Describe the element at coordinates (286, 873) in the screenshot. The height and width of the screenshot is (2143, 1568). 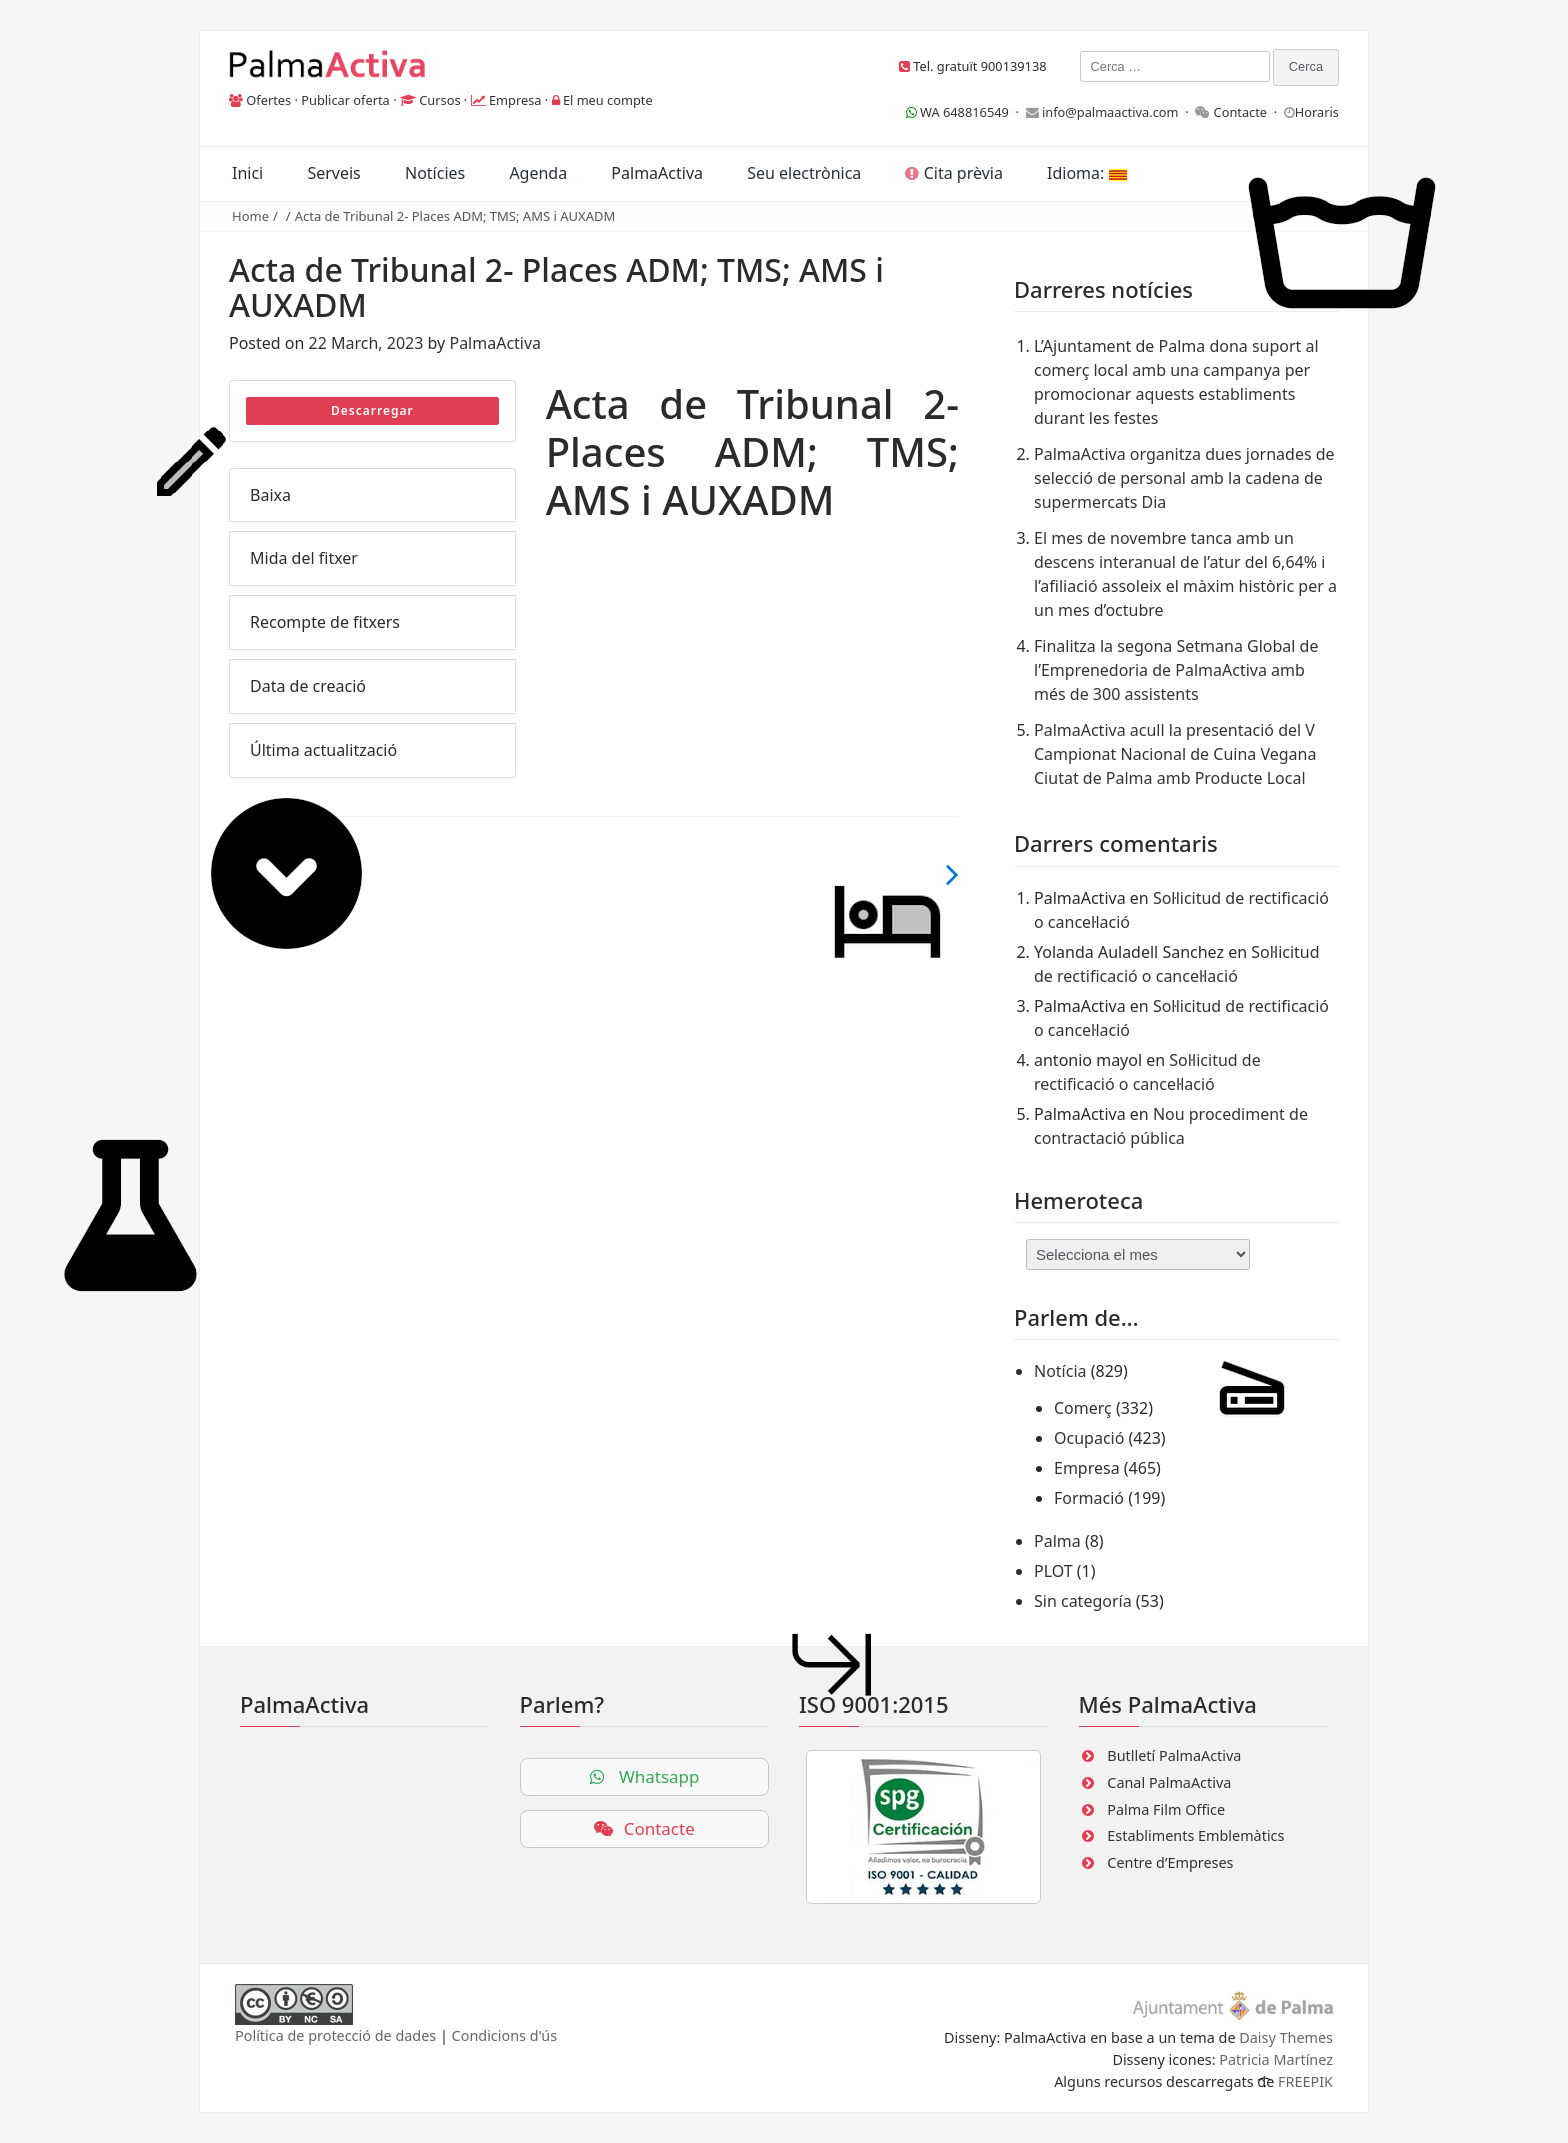
I see `expand to show more content` at that location.